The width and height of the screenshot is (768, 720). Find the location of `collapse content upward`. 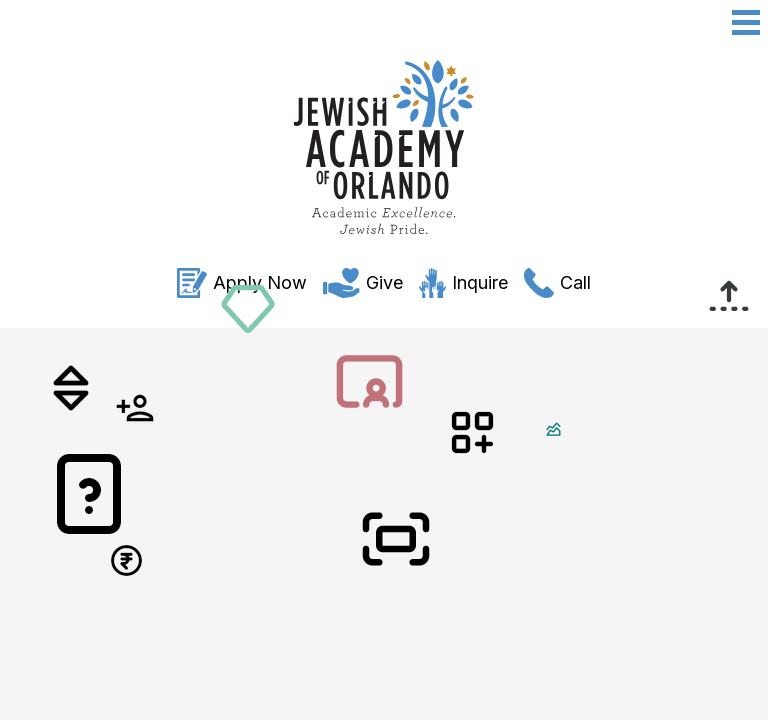

collapse content upward is located at coordinates (729, 298).